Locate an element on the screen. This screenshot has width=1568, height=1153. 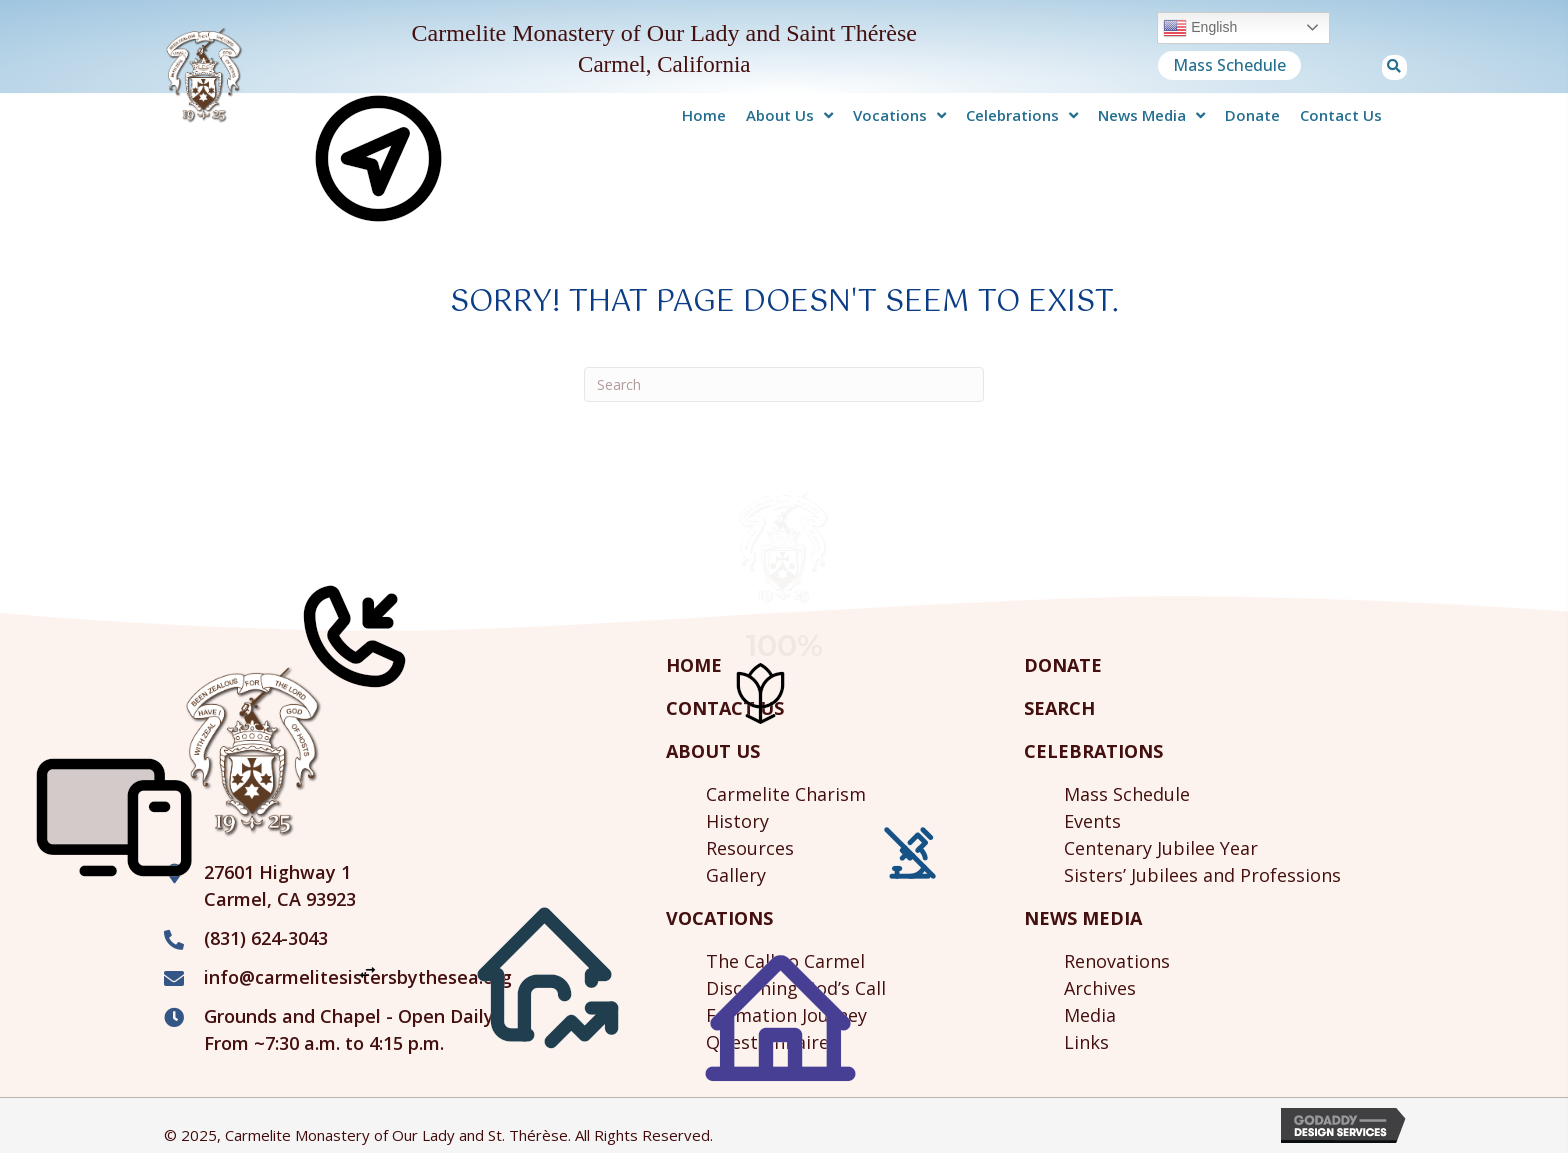
navigate to home screen is located at coordinates (780, 1020).